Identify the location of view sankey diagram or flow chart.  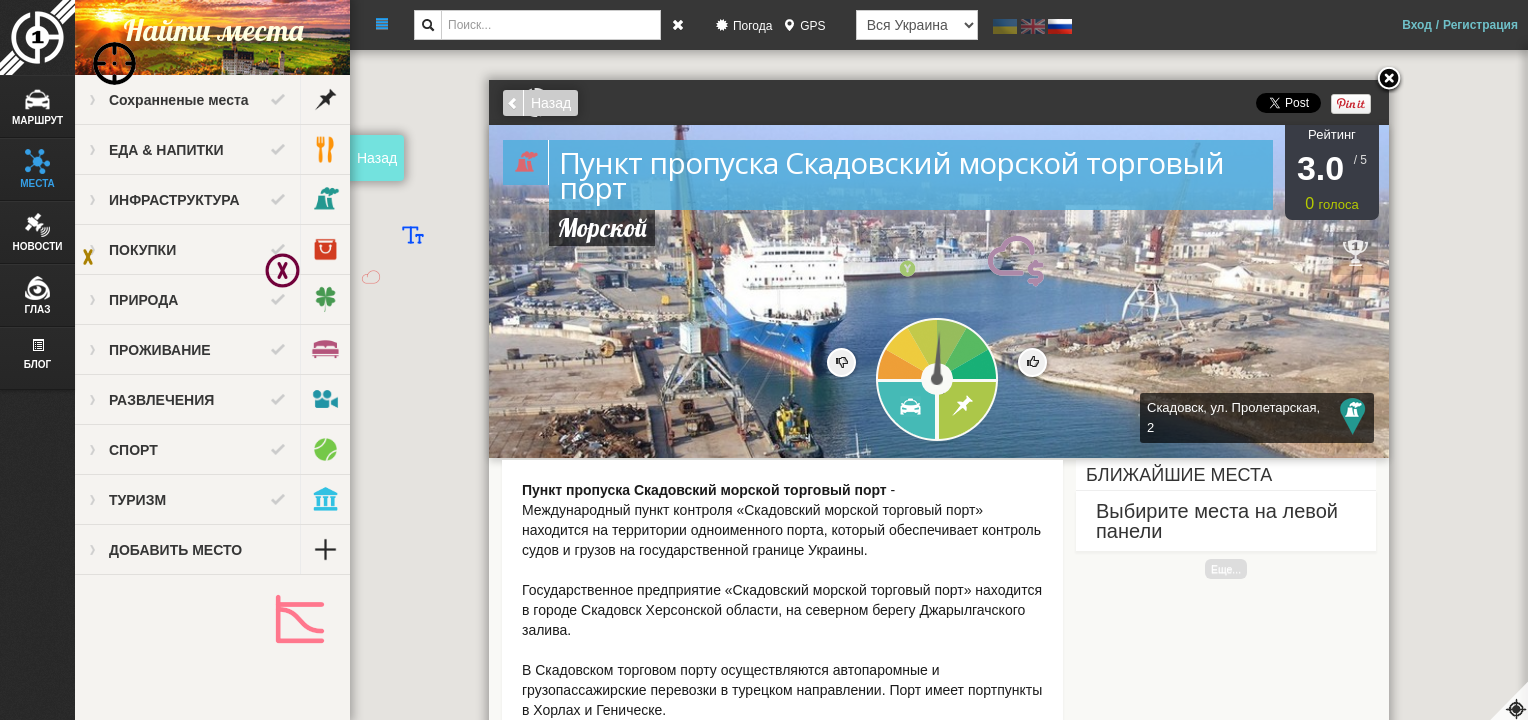
(300, 619).